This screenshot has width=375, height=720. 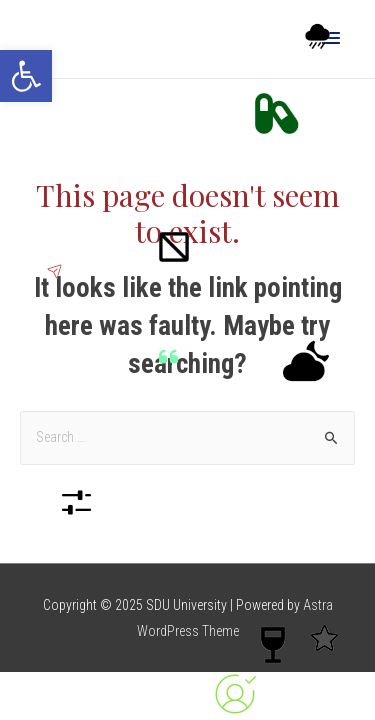 What do you see at coordinates (275, 113) in the screenshot?
I see `access medication or pharmacy features` at bounding box center [275, 113].